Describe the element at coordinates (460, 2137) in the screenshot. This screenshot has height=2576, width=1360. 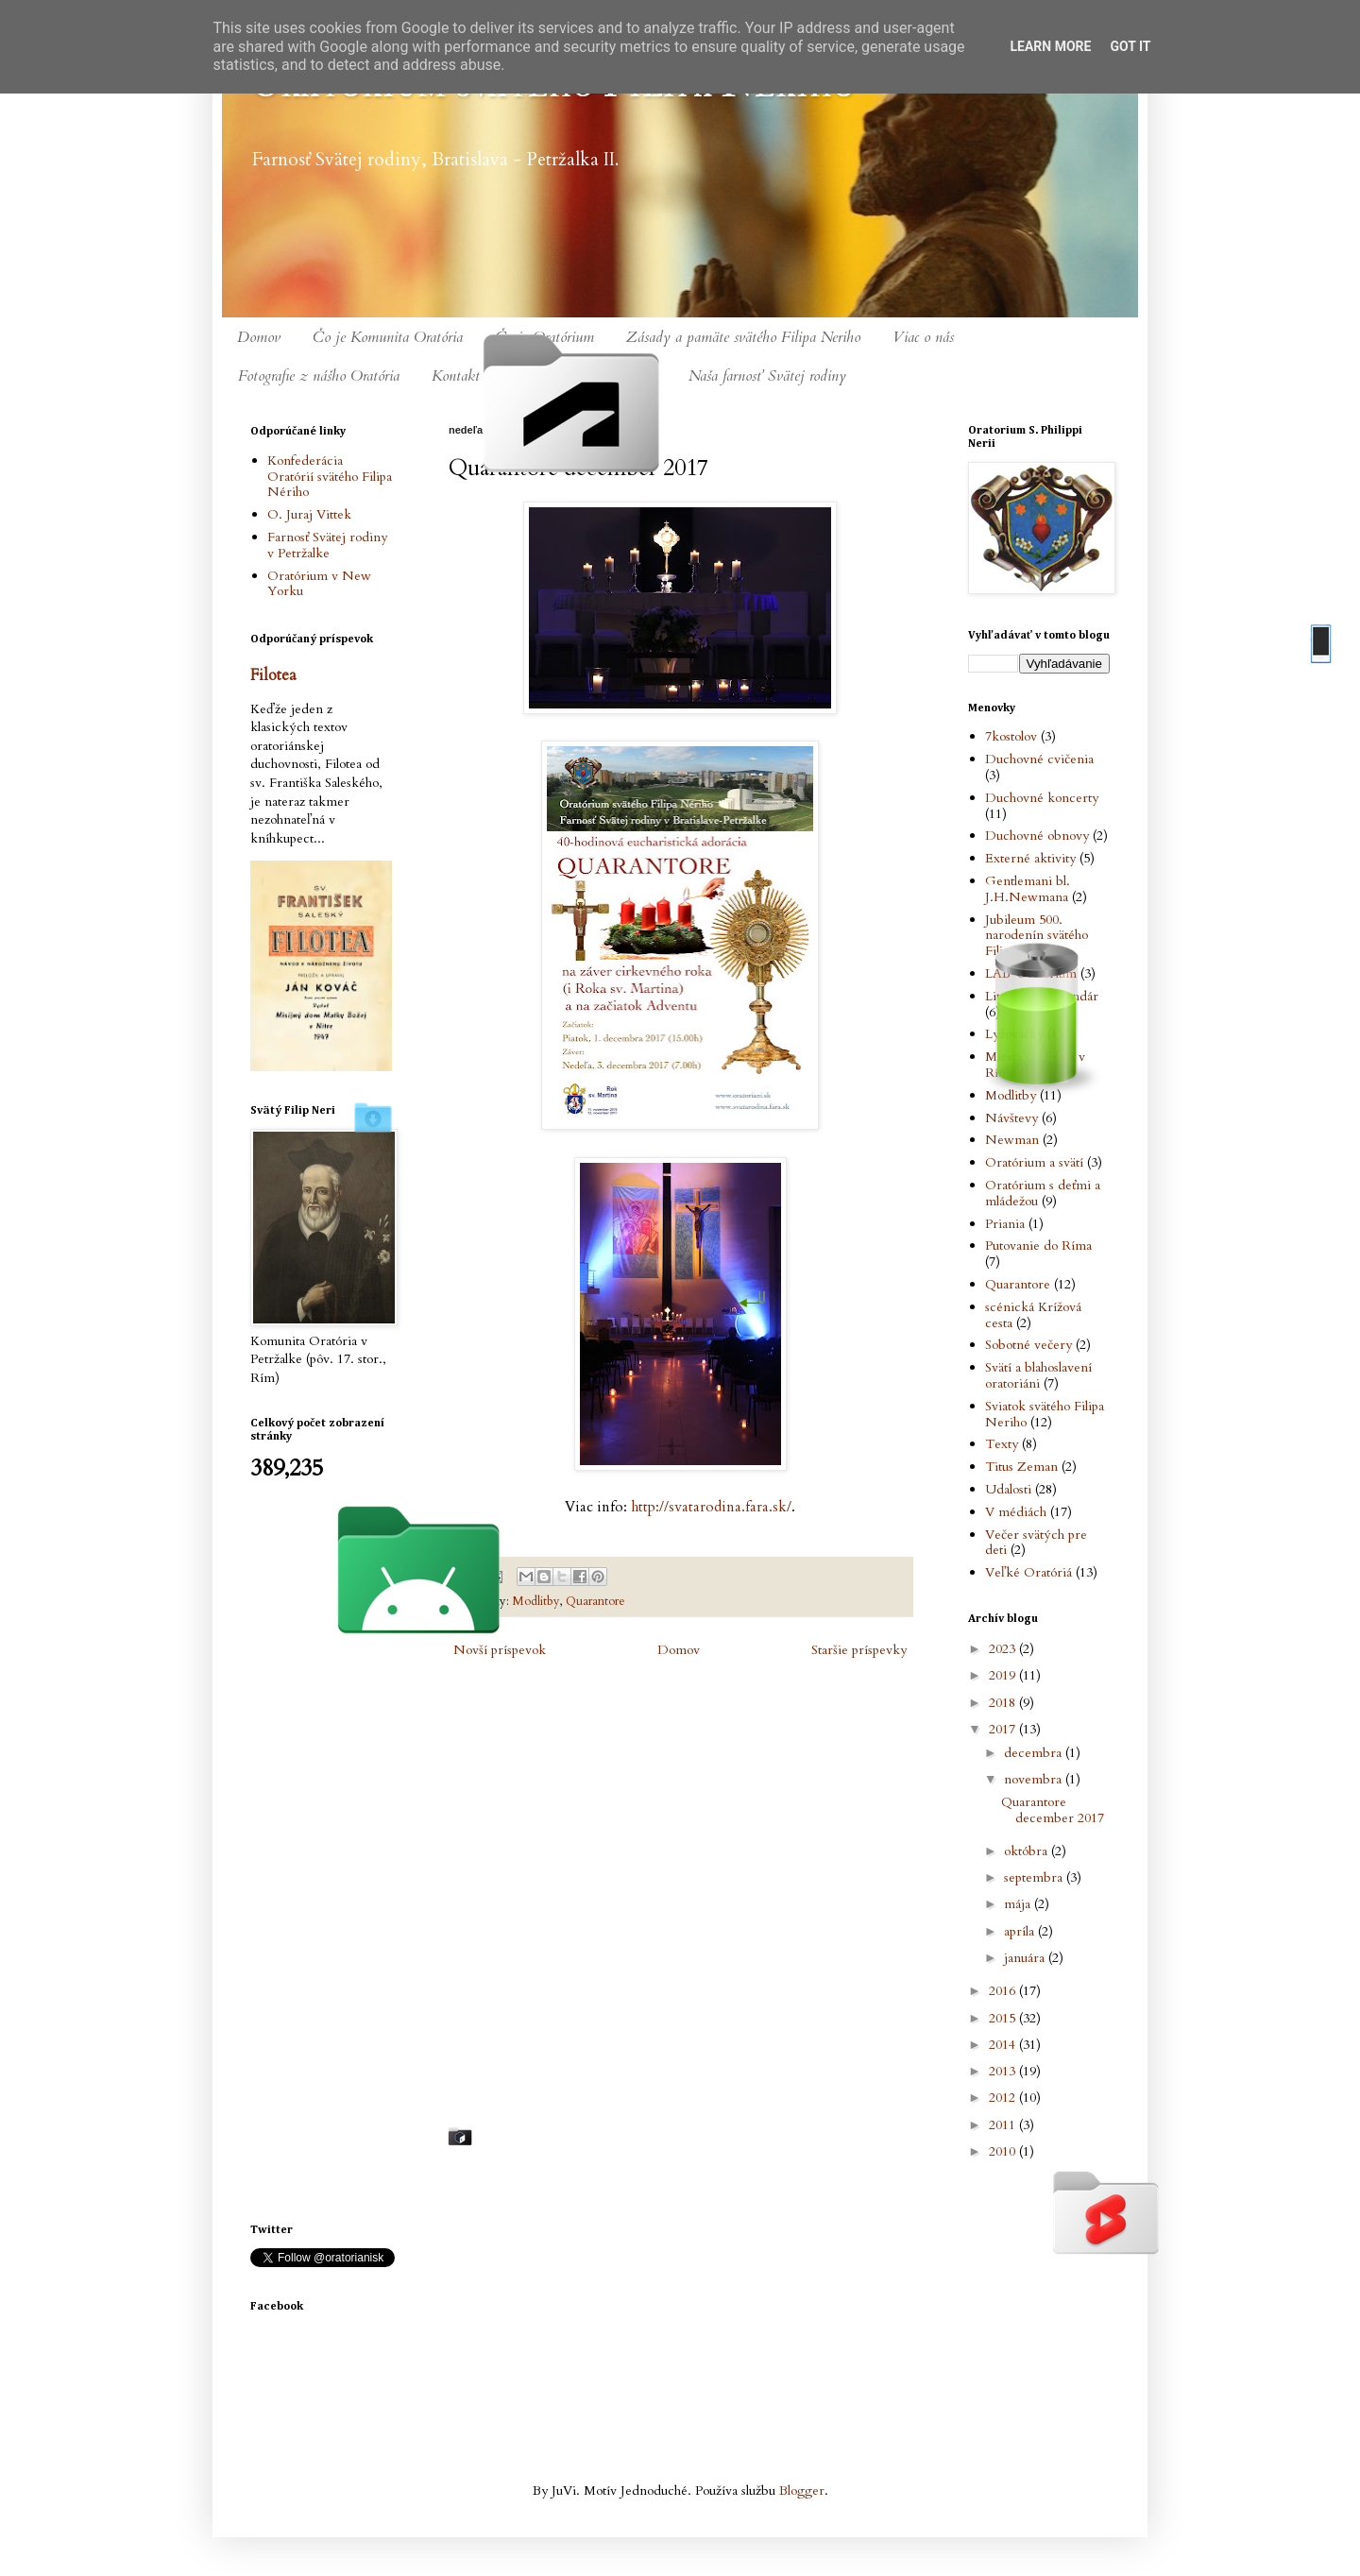
I see `open folder containing bash scripts` at that location.